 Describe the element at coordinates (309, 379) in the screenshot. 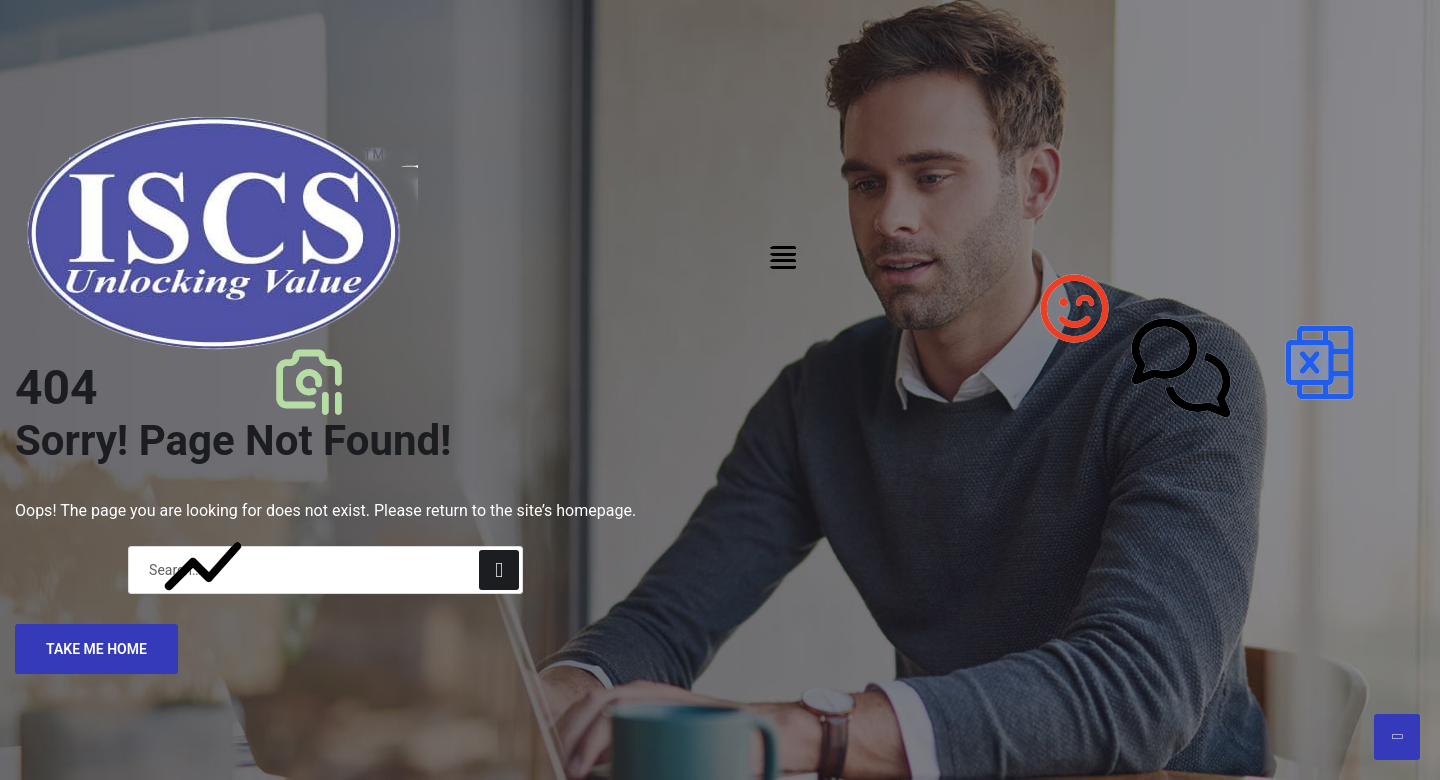

I see `pause video recording` at that location.